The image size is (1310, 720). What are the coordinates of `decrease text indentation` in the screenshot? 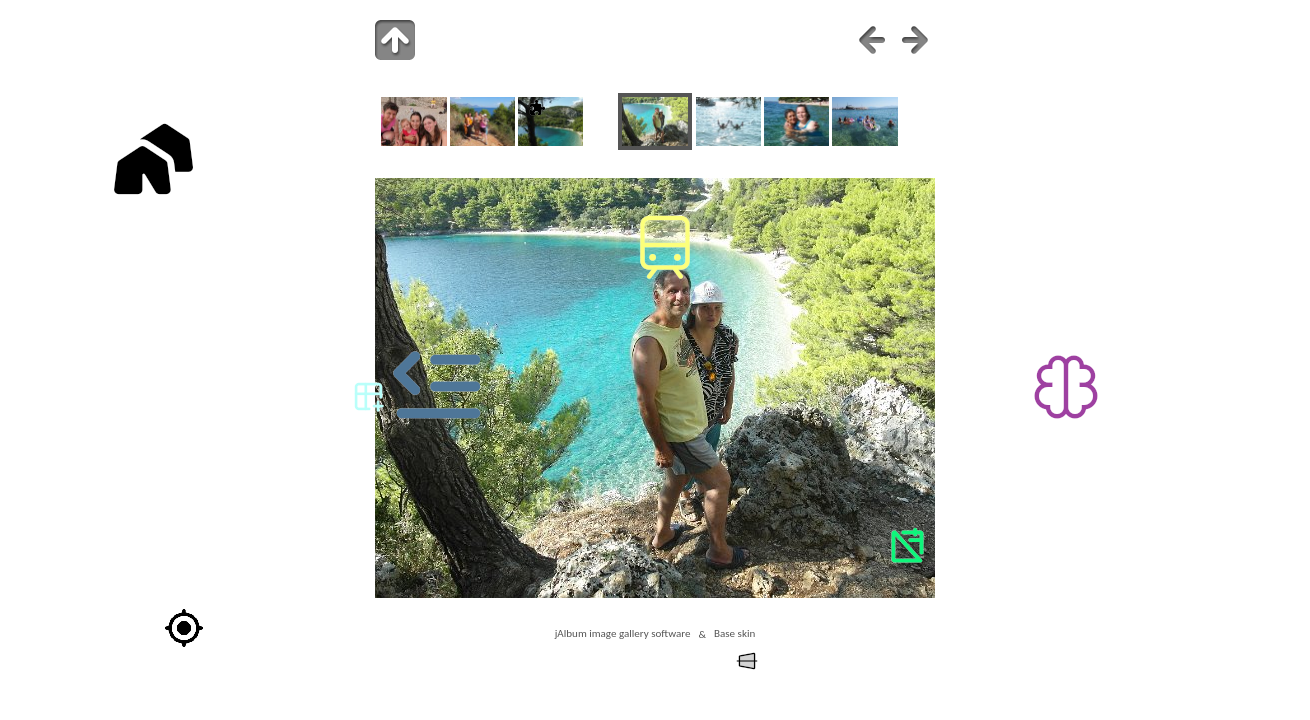 It's located at (438, 386).